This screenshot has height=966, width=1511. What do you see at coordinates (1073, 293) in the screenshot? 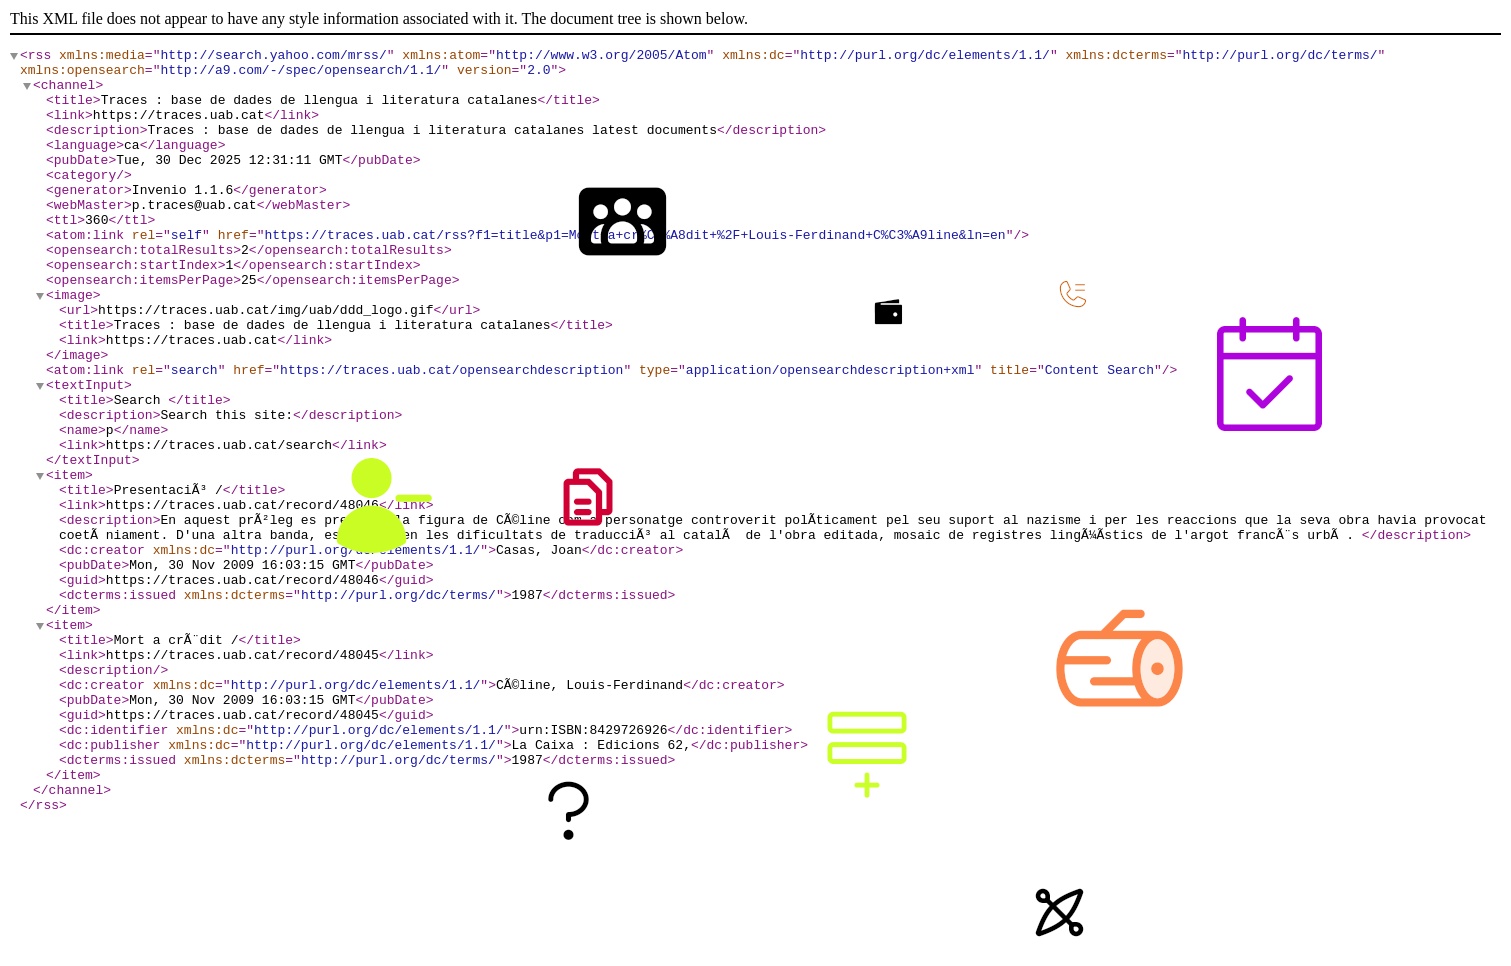
I see `view contact list or phone directory` at bounding box center [1073, 293].